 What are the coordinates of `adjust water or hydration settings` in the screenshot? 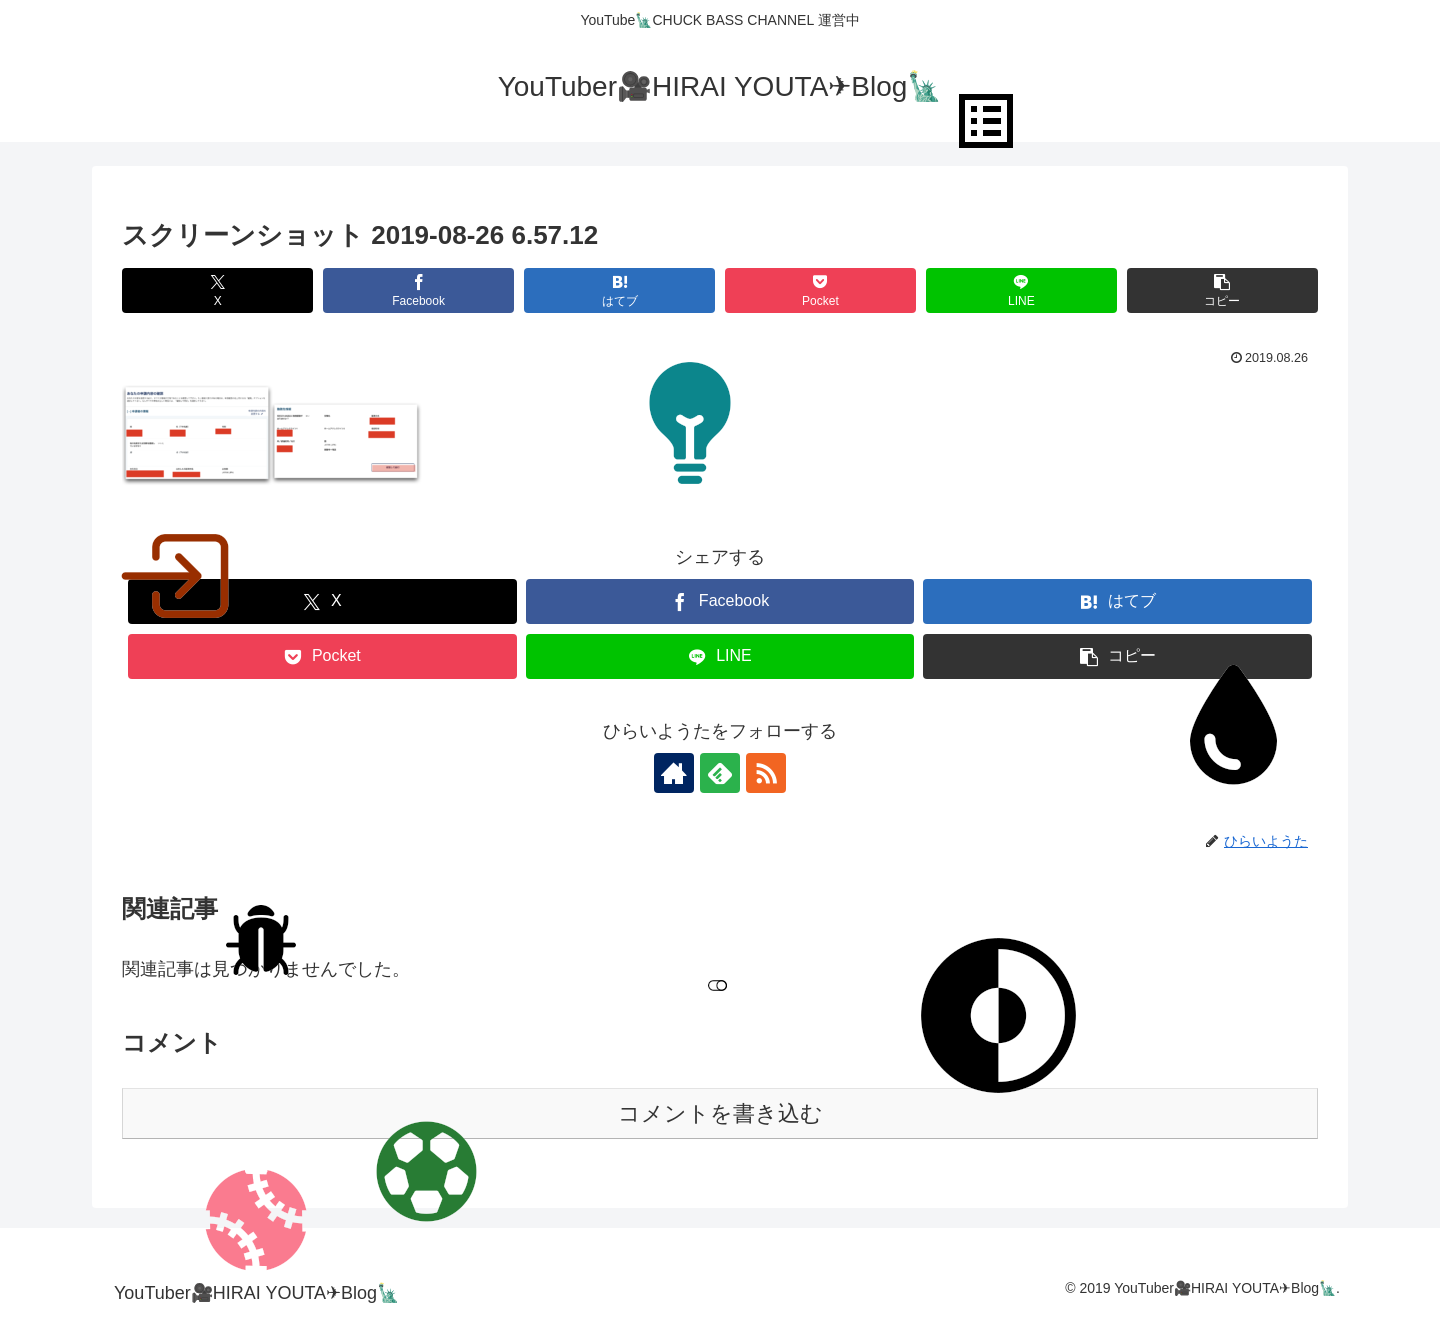 It's located at (1233, 726).